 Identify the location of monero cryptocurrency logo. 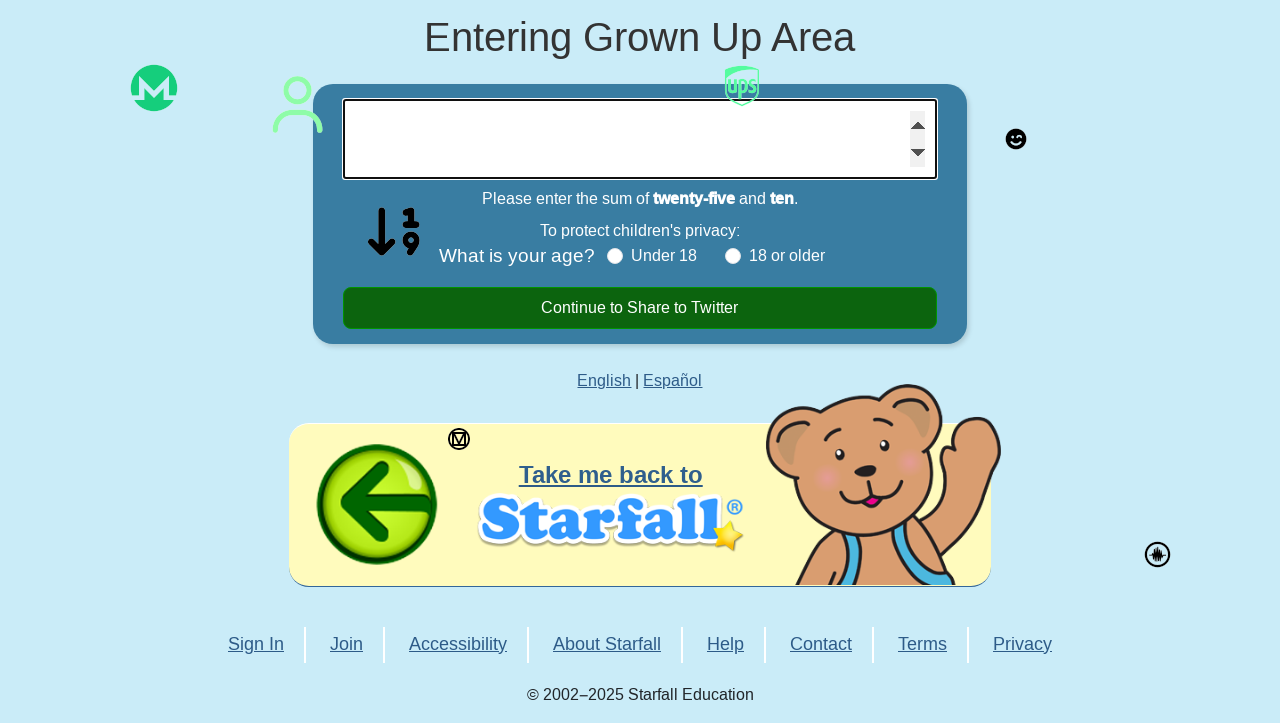
(154, 88).